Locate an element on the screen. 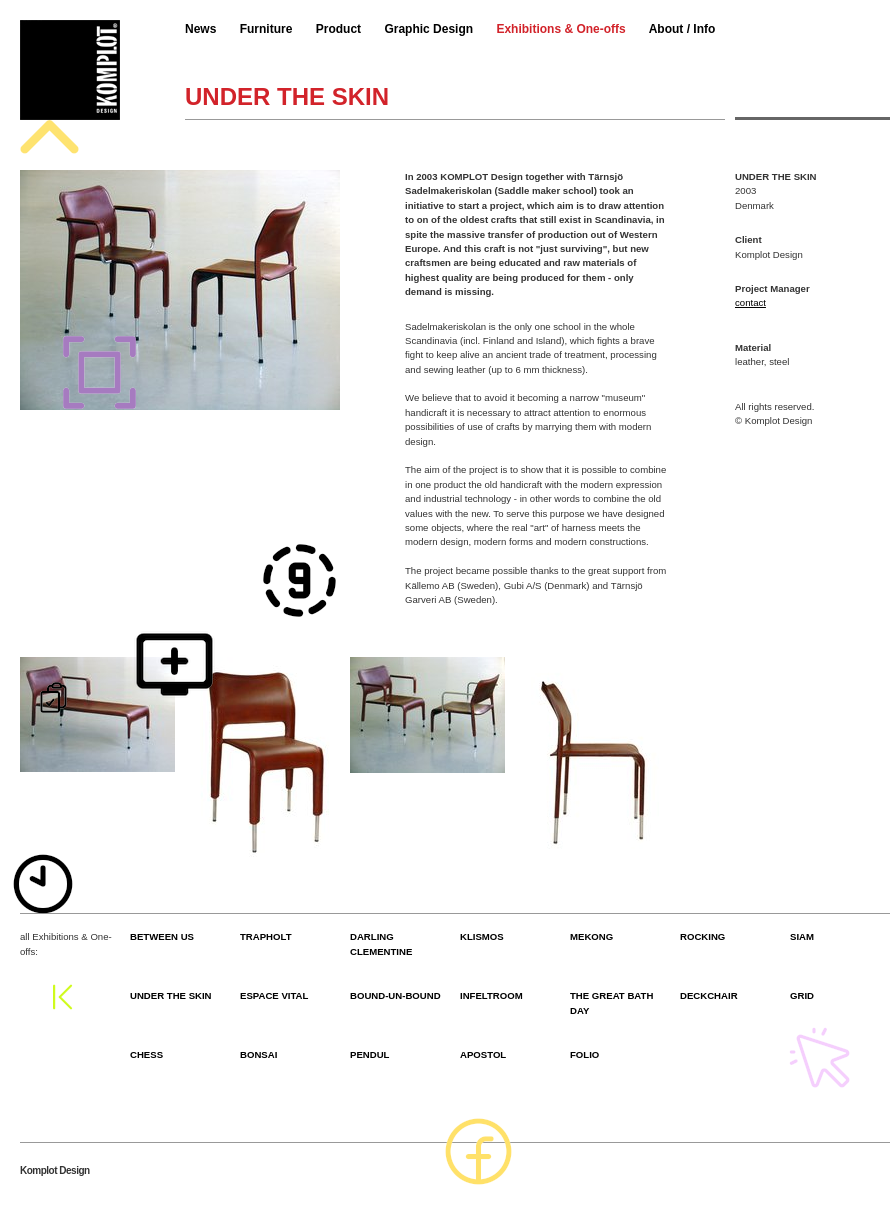  indicates the current time is 10 o'clock is located at coordinates (43, 884).